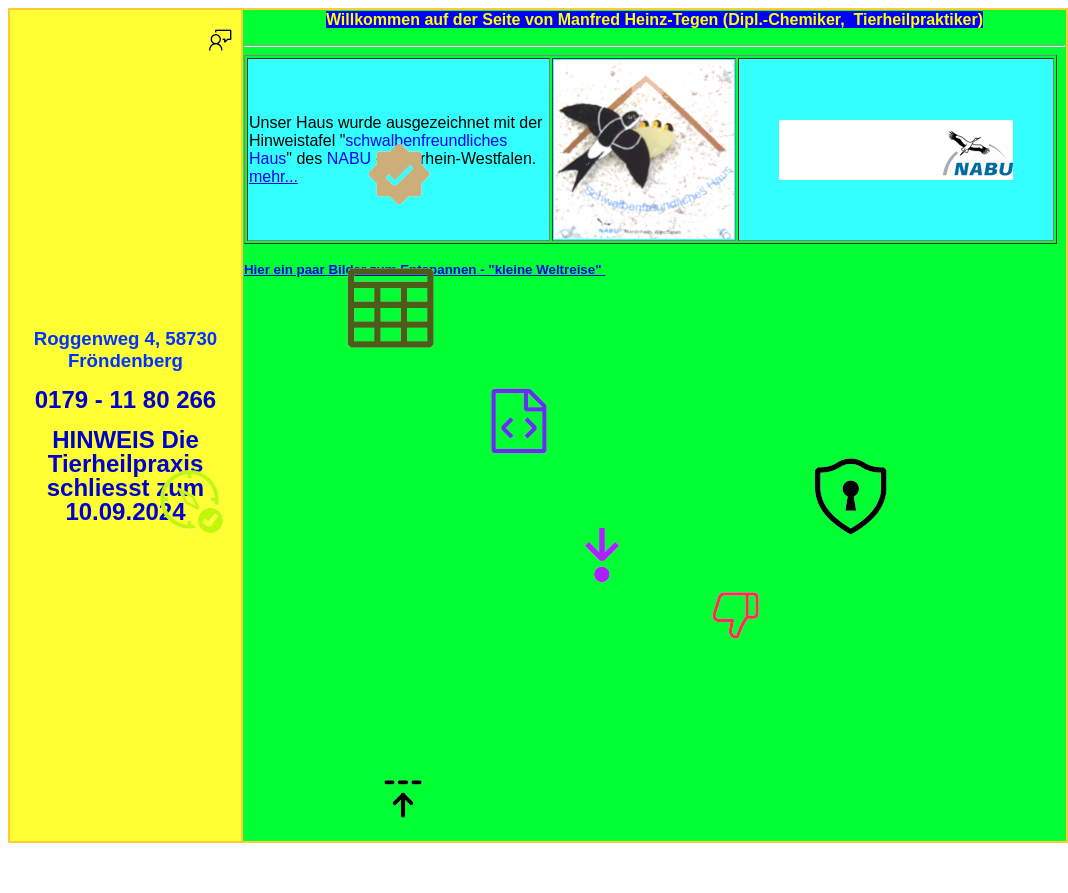 Image resolution: width=1068 pixels, height=893 pixels. Describe the element at coordinates (848, 497) in the screenshot. I see `access security or privacy settings` at that location.